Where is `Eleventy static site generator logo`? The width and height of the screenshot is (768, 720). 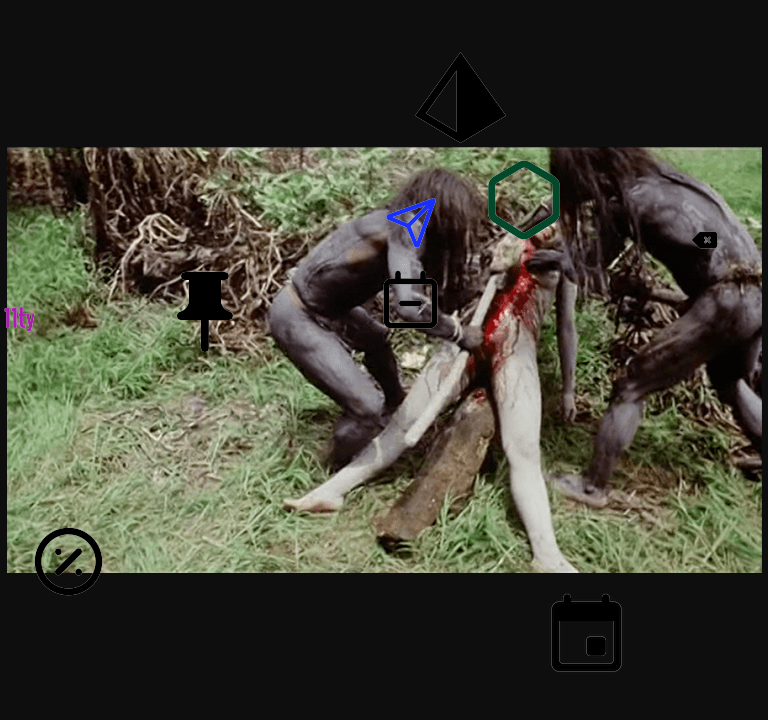
Eleventy static site generator logo is located at coordinates (19, 317).